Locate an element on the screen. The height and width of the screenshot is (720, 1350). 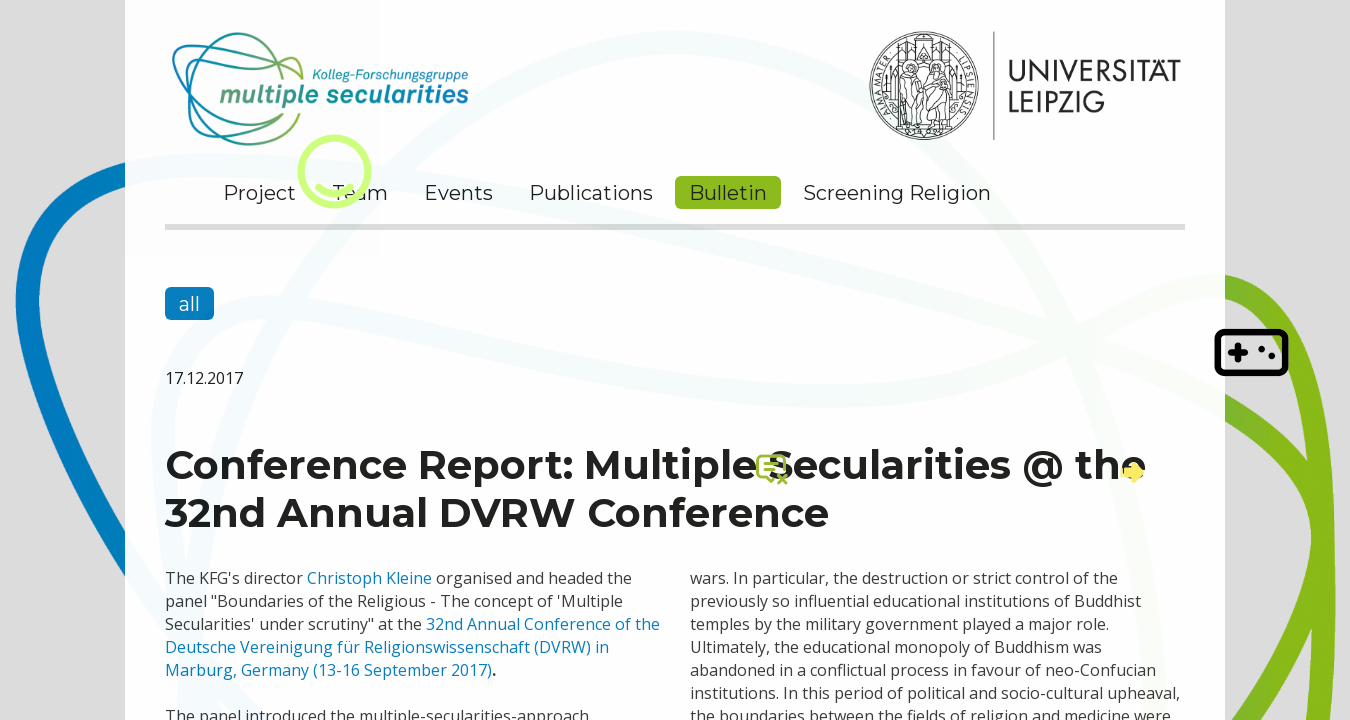
delete a message or conversation is located at coordinates (771, 468).